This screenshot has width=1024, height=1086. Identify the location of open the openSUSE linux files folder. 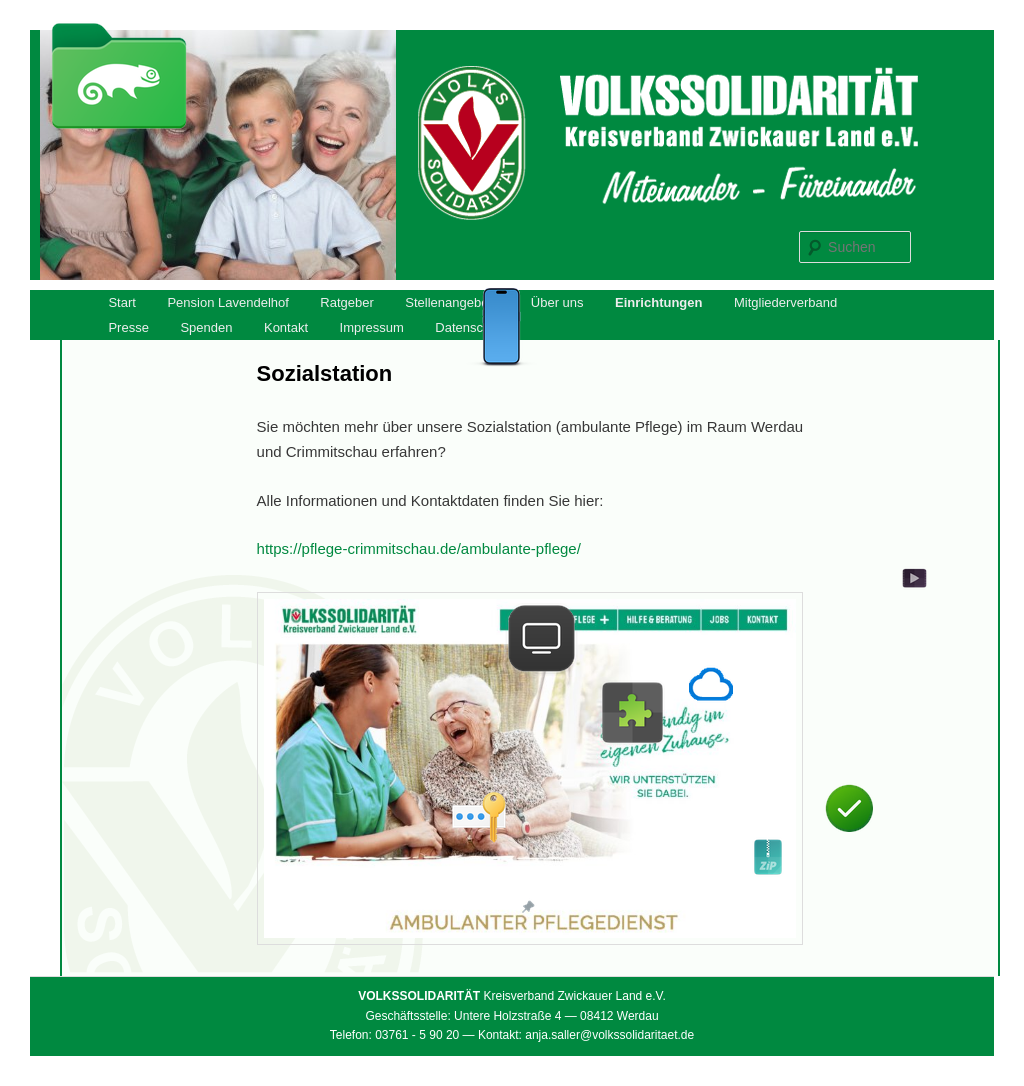
(118, 79).